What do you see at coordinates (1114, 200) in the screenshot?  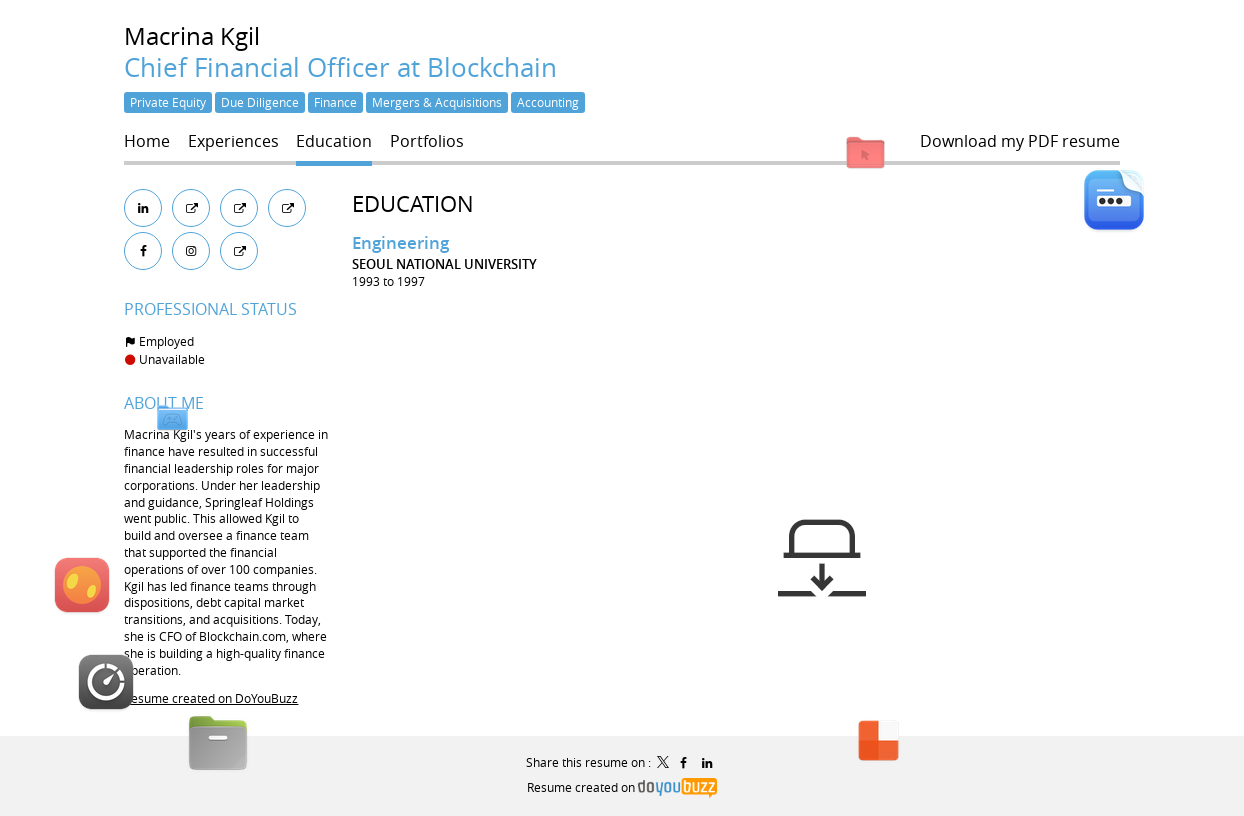 I see `open login or authentication app` at bounding box center [1114, 200].